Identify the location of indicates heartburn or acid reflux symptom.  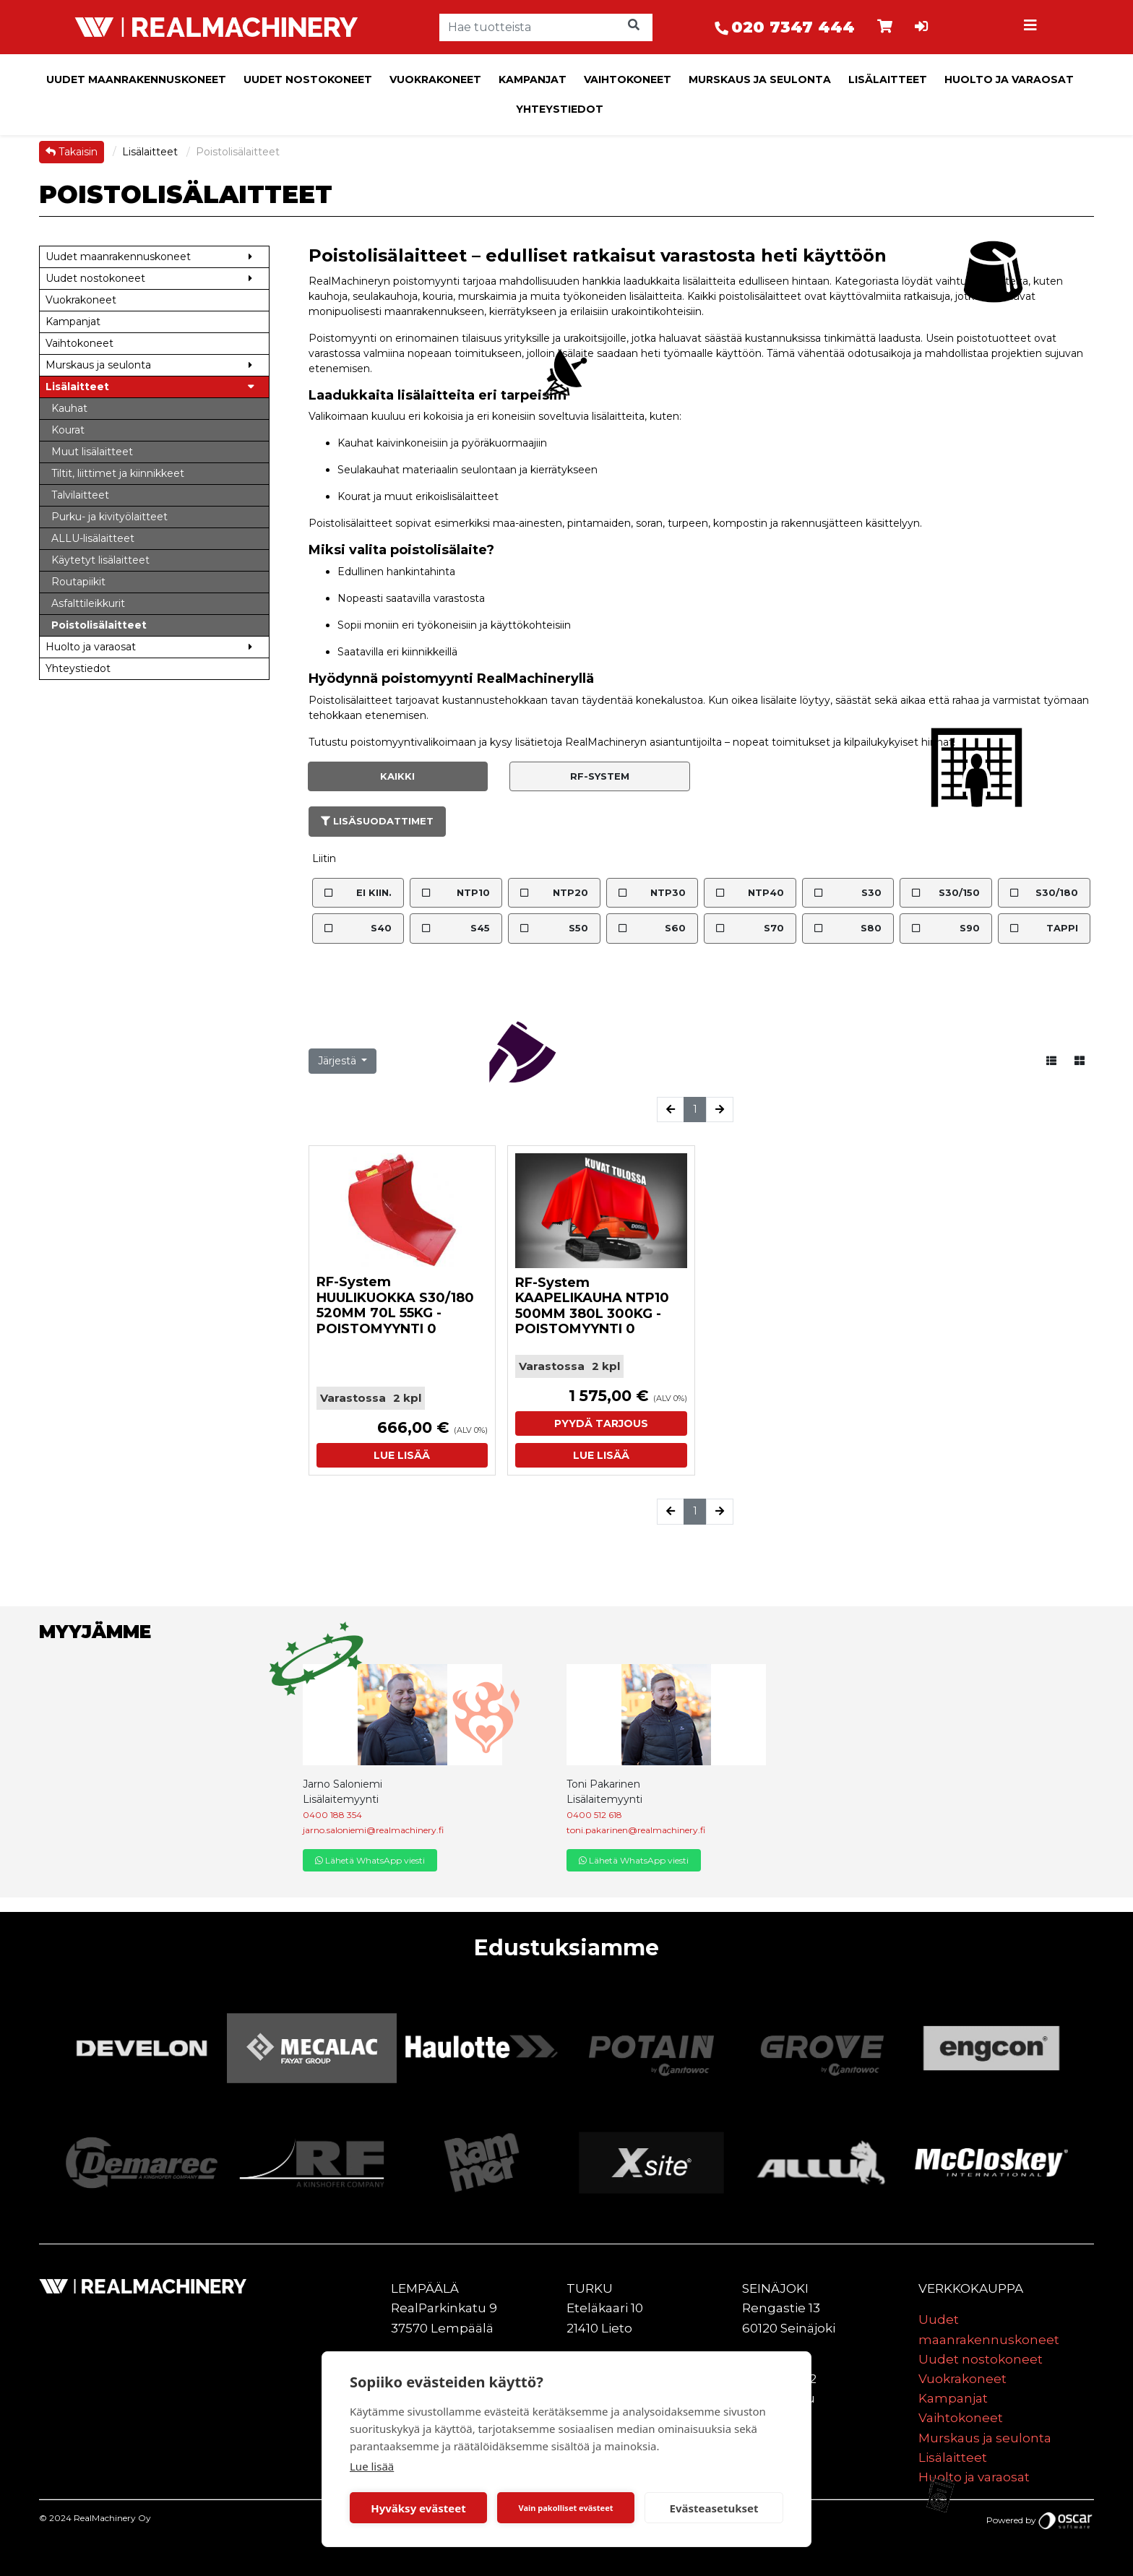
(484, 1717).